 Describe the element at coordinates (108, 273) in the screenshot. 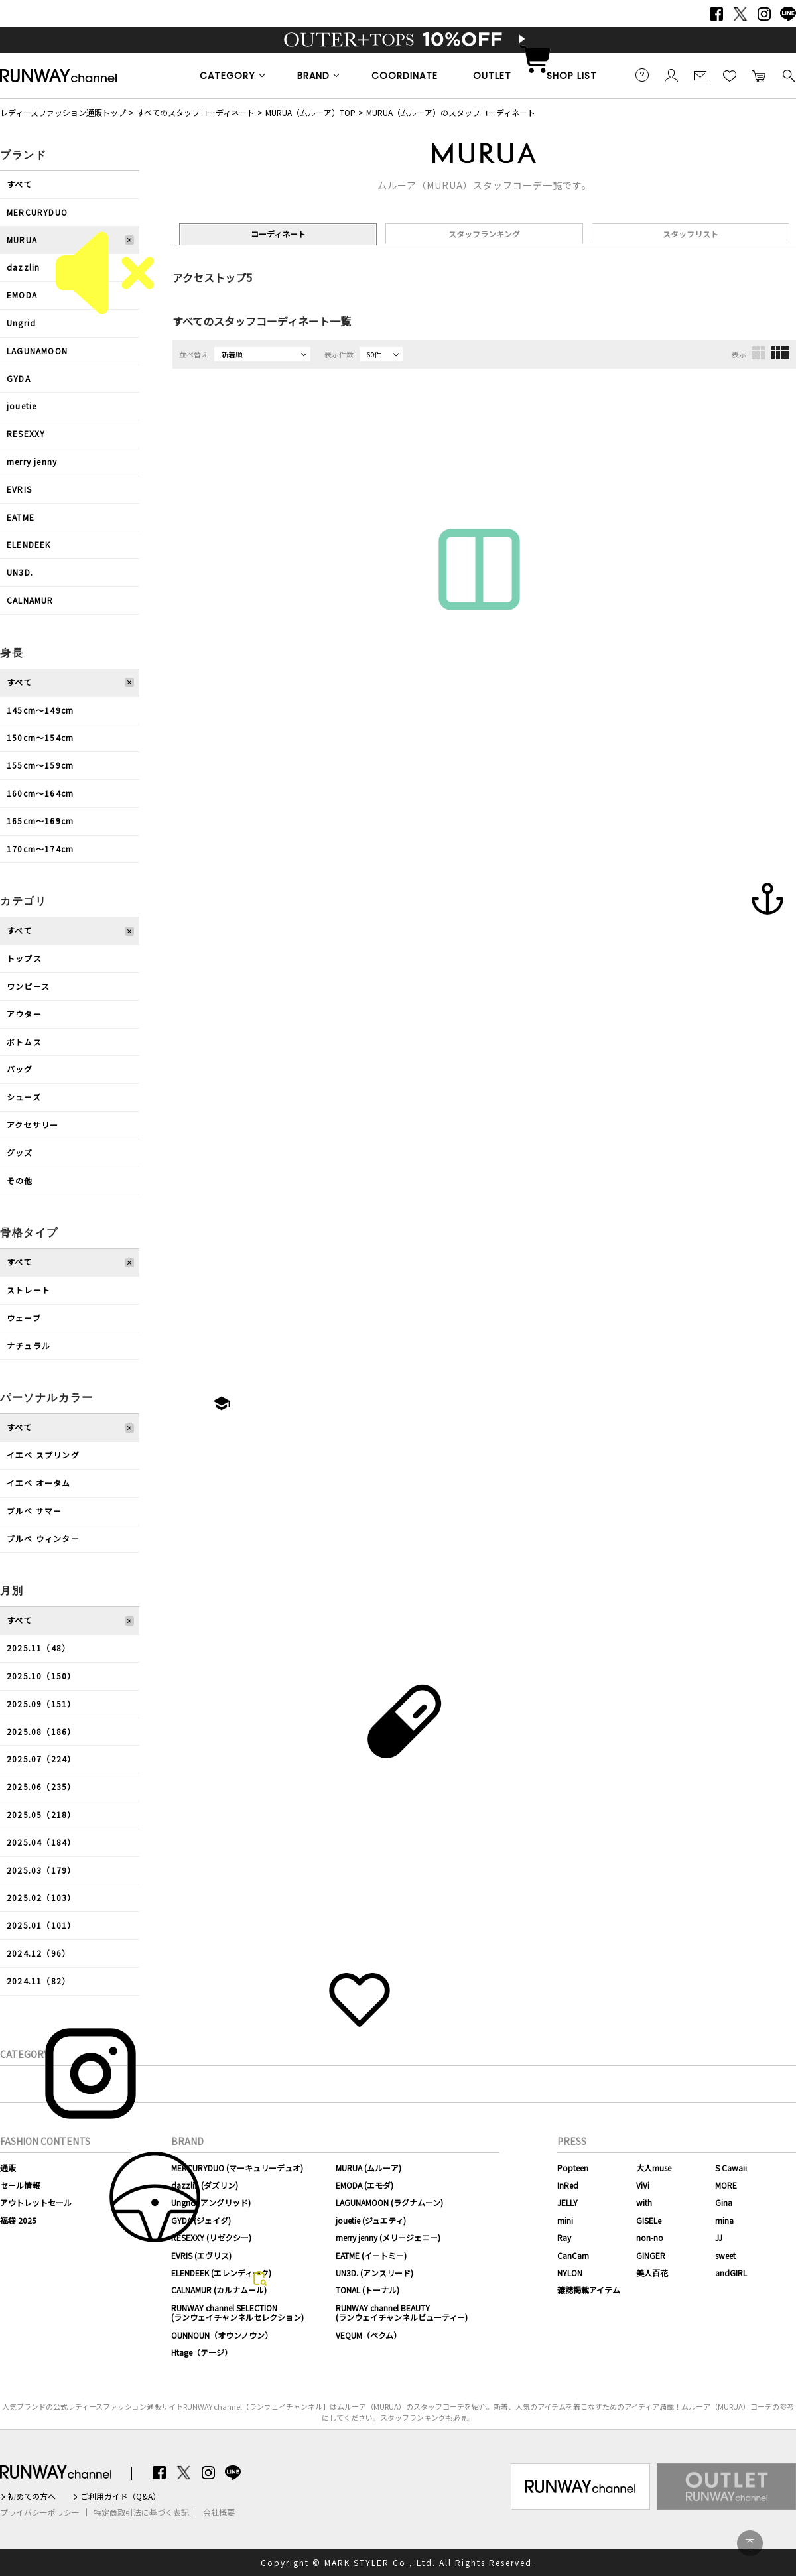

I see `mute audio or sound` at that location.